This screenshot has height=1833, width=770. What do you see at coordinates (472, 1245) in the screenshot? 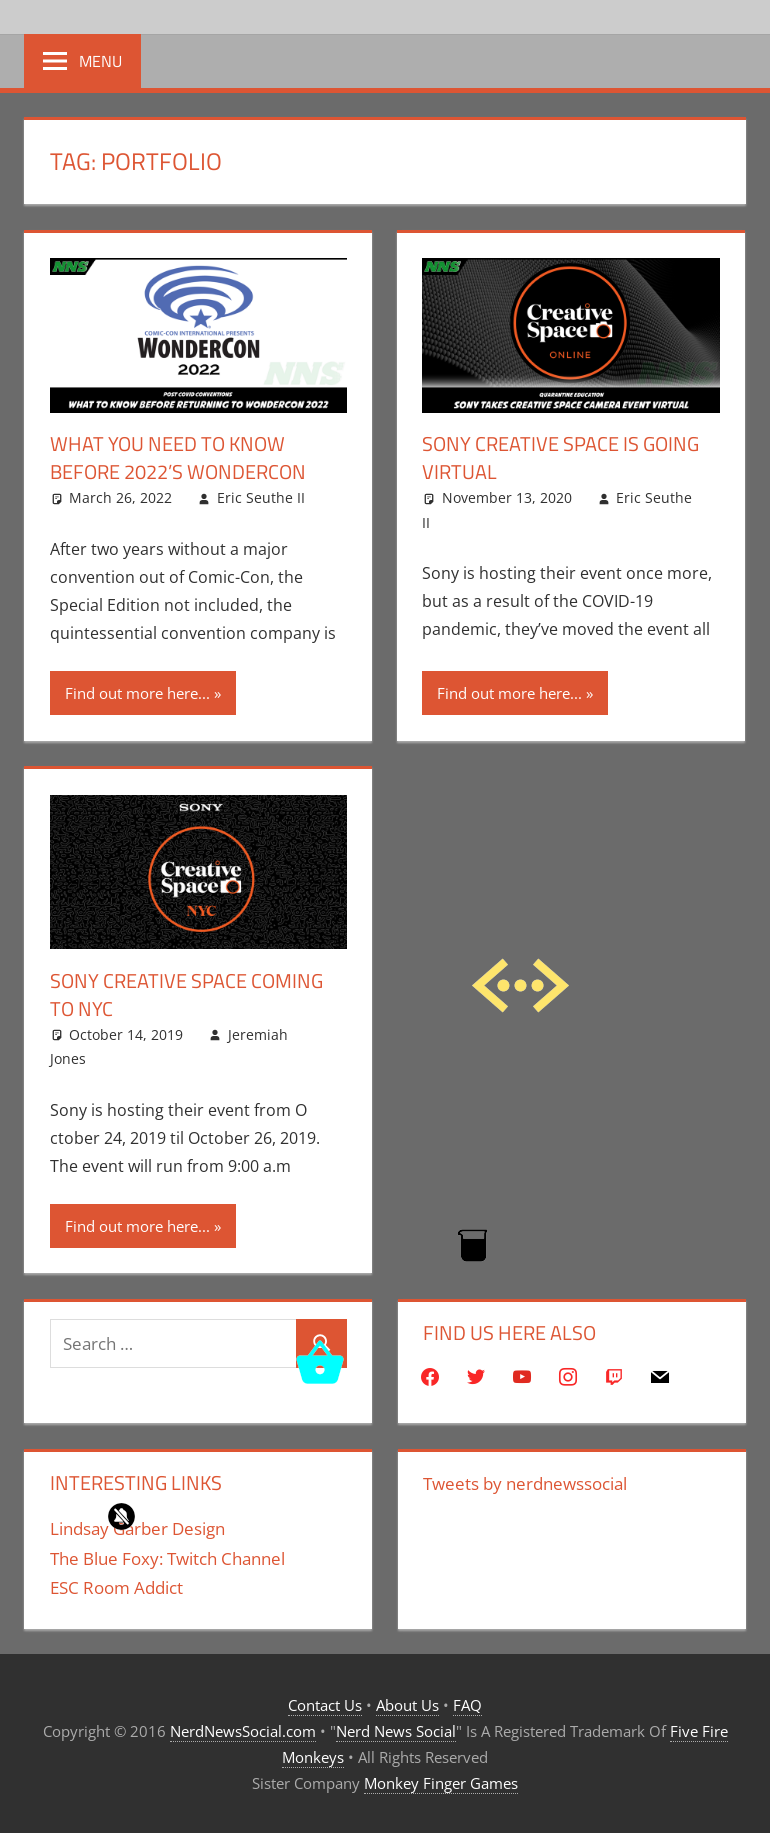
I see `access experimental or beta features` at bounding box center [472, 1245].